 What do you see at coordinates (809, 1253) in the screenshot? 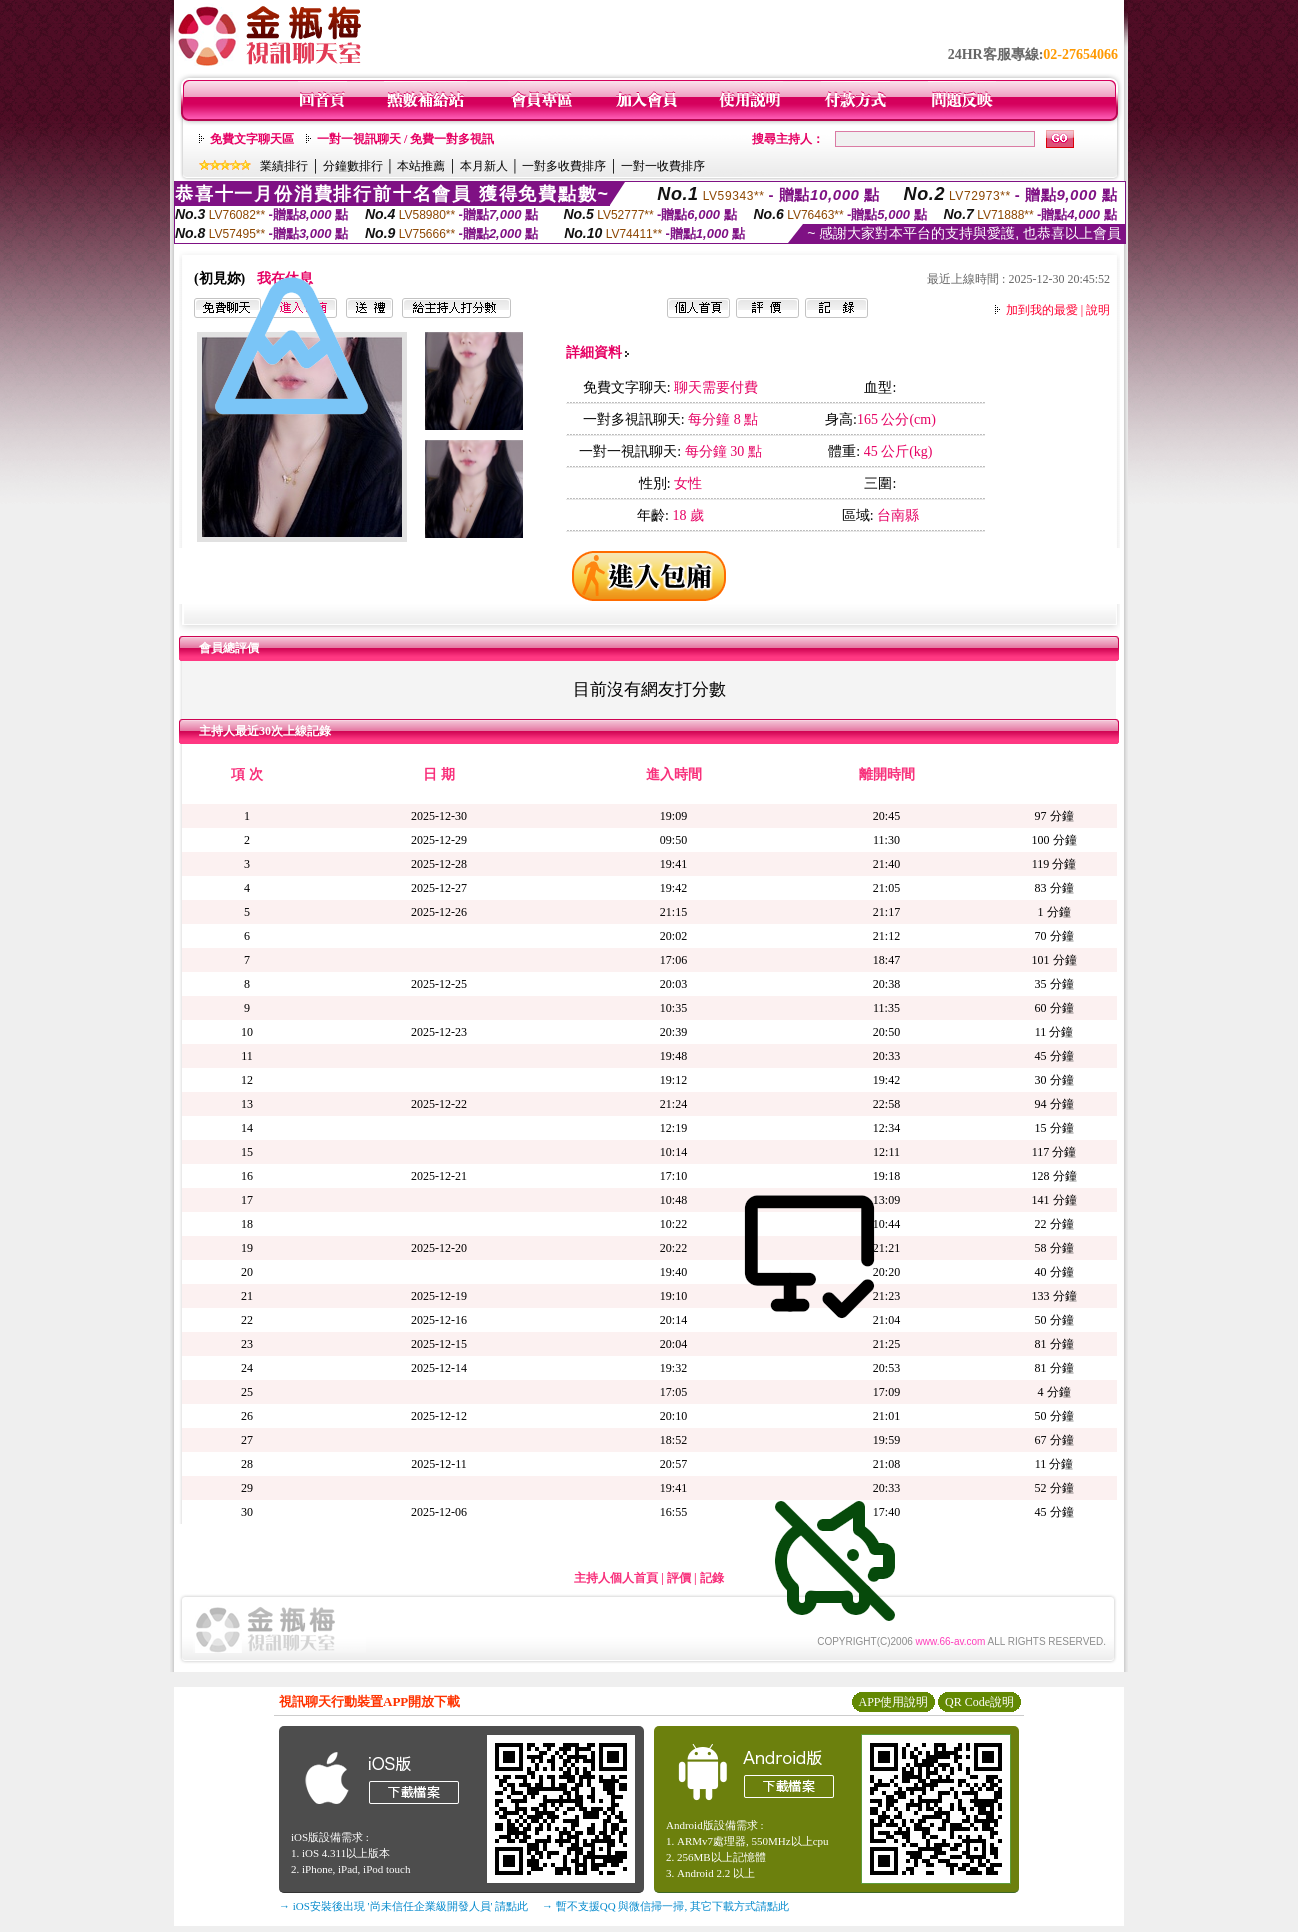
I see `device successfully connected` at bounding box center [809, 1253].